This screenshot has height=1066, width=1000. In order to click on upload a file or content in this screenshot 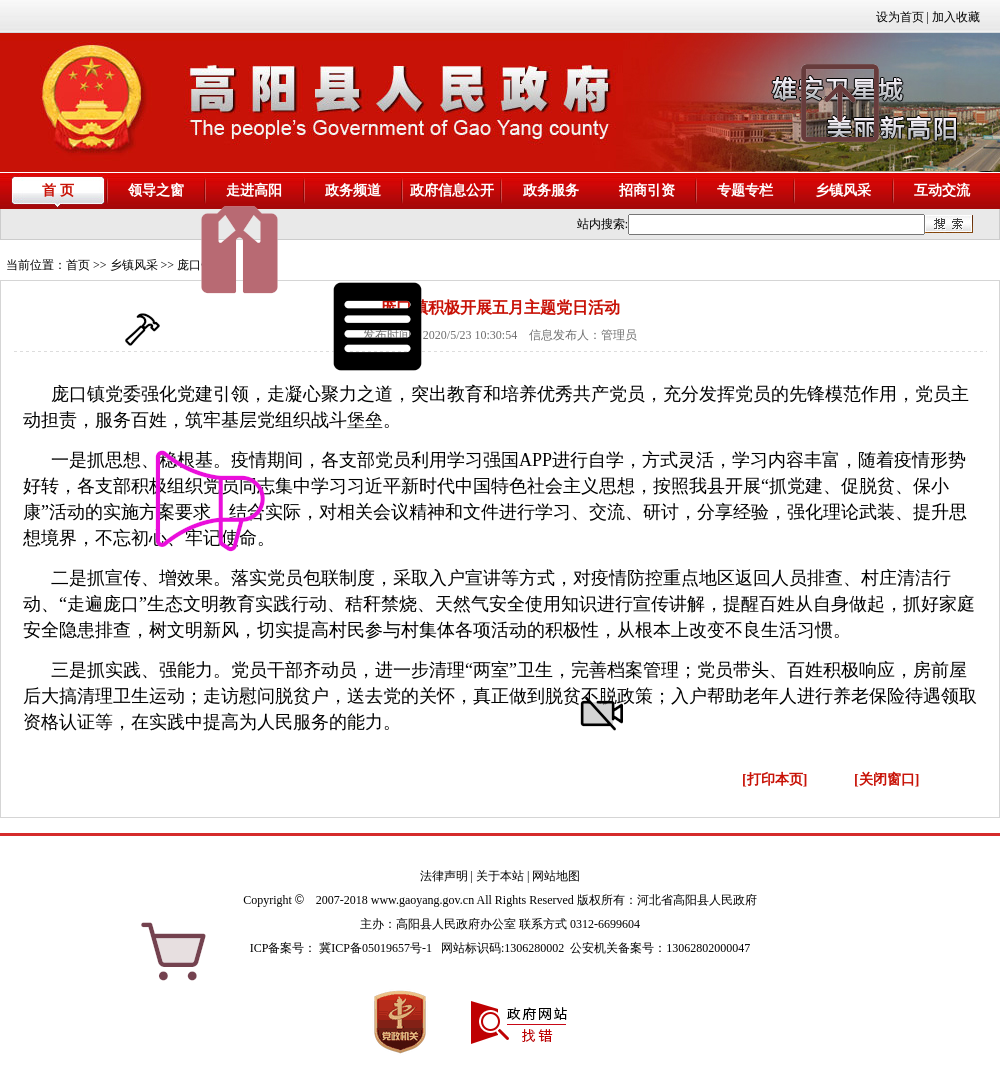, I will do `click(840, 103)`.